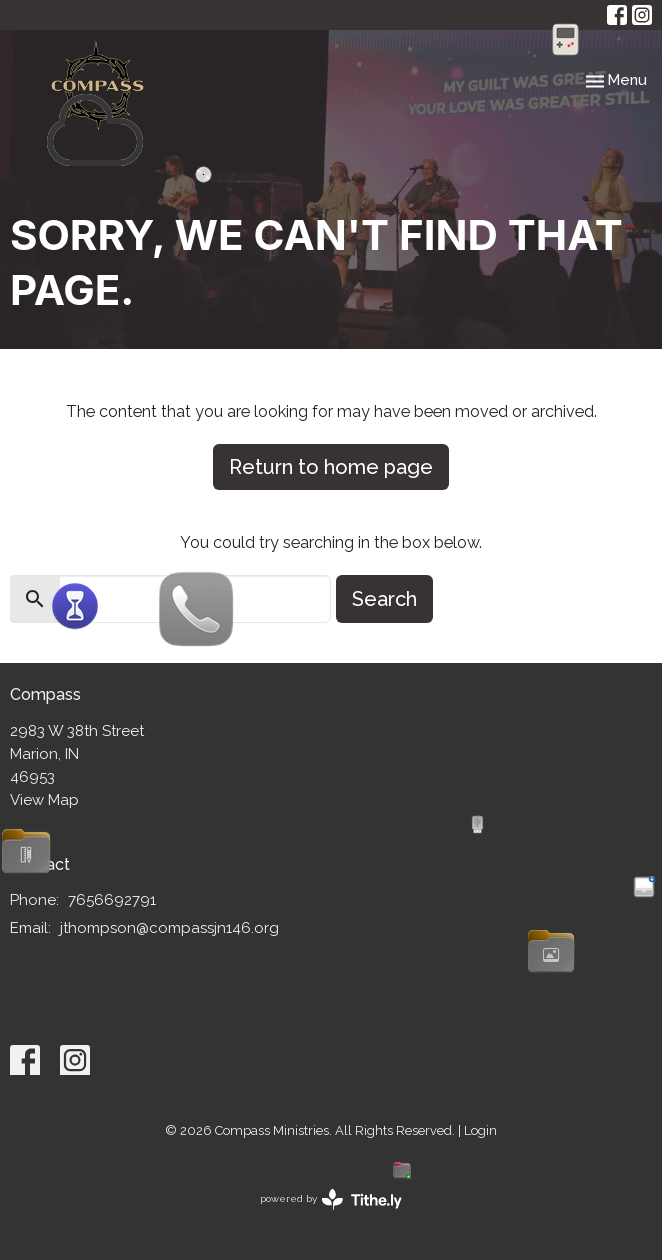 The image size is (662, 1260). Describe the element at coordinates (75, 606) in the screenshot. I see `view screen time usage and statistics` at that location.